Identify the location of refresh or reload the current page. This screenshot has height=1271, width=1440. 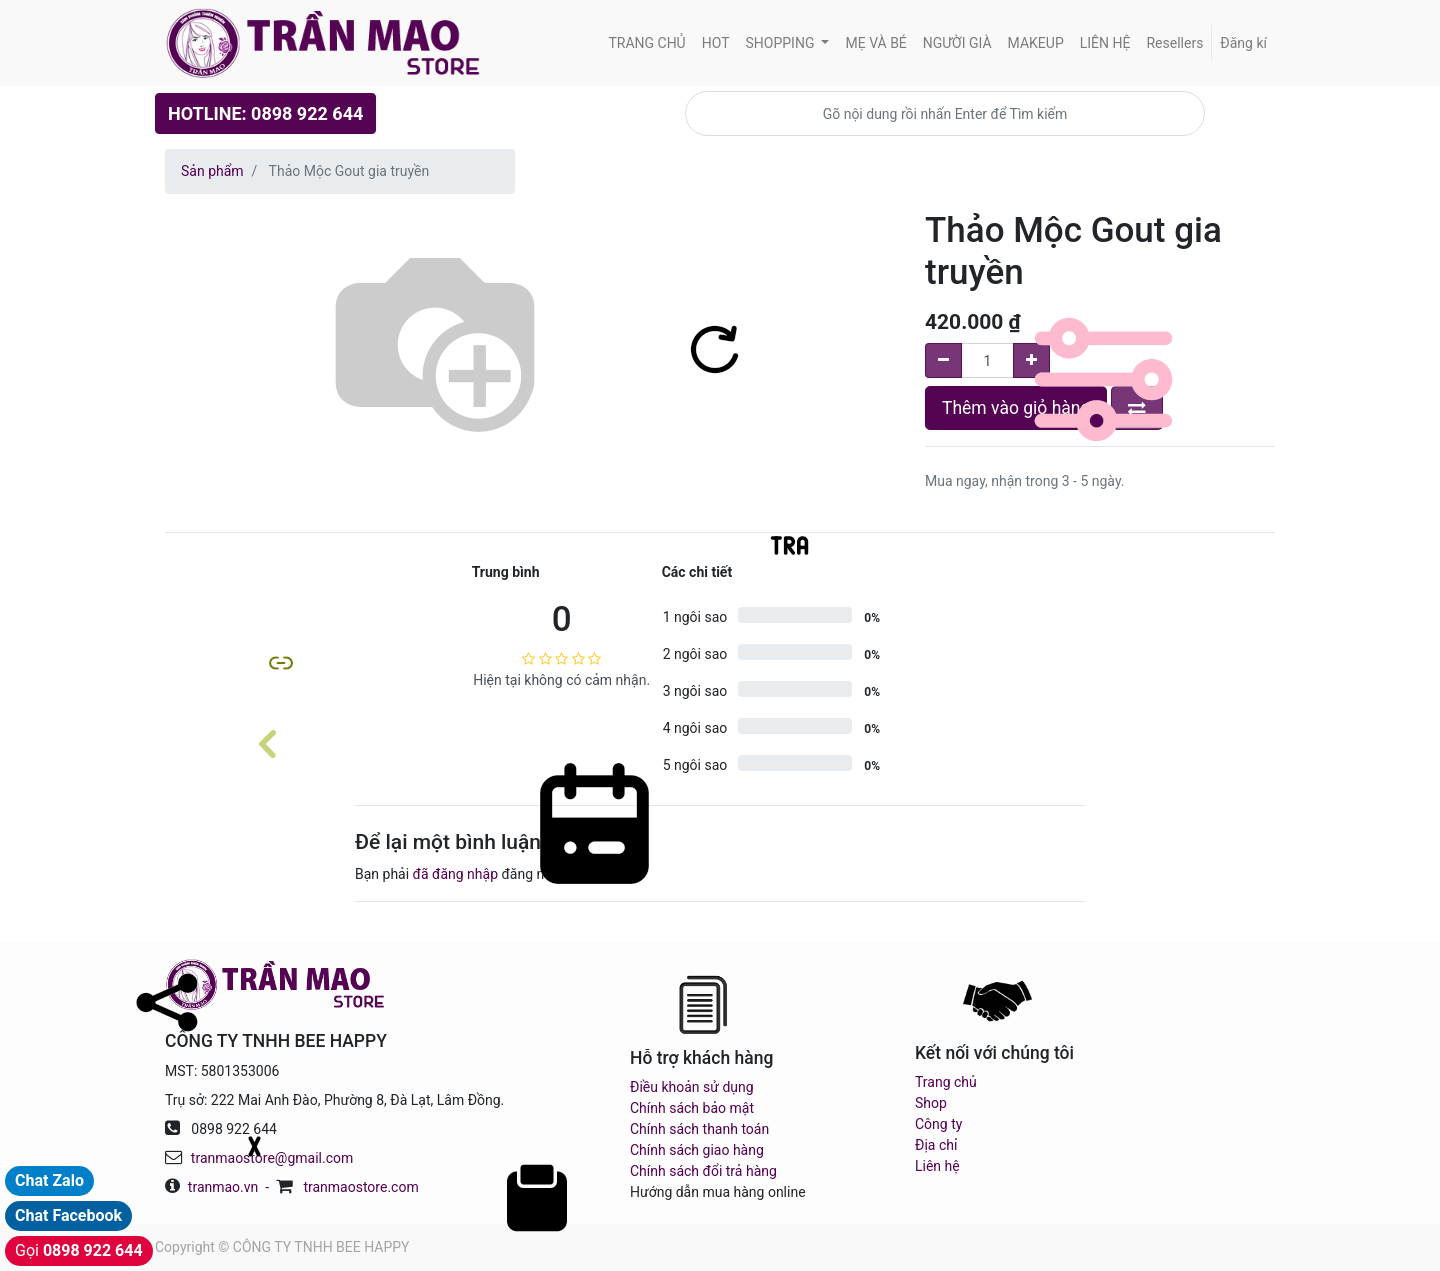
(714, 349).